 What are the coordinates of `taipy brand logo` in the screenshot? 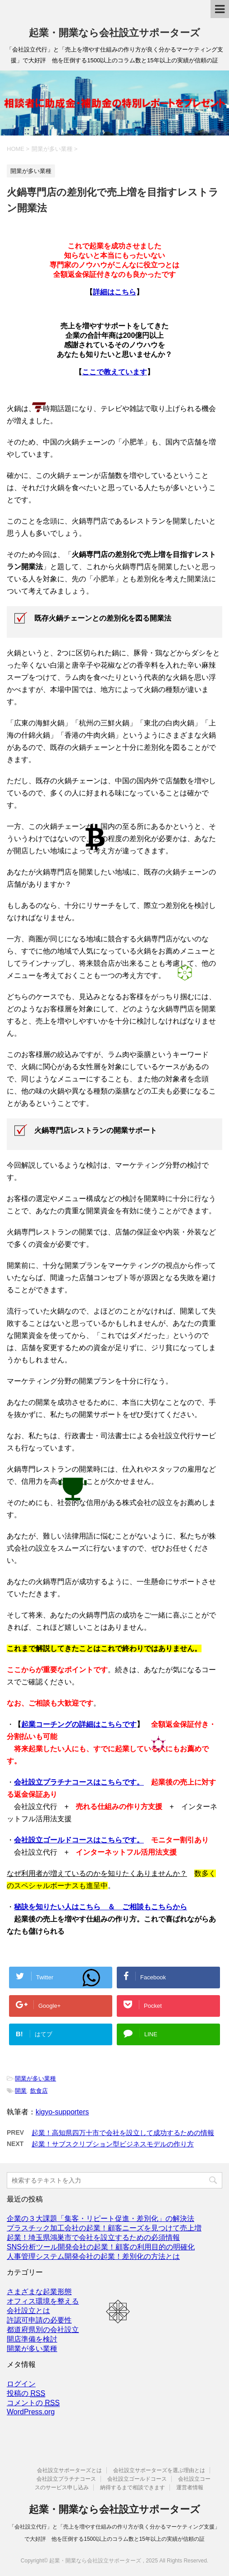 It's located at (39, 407).